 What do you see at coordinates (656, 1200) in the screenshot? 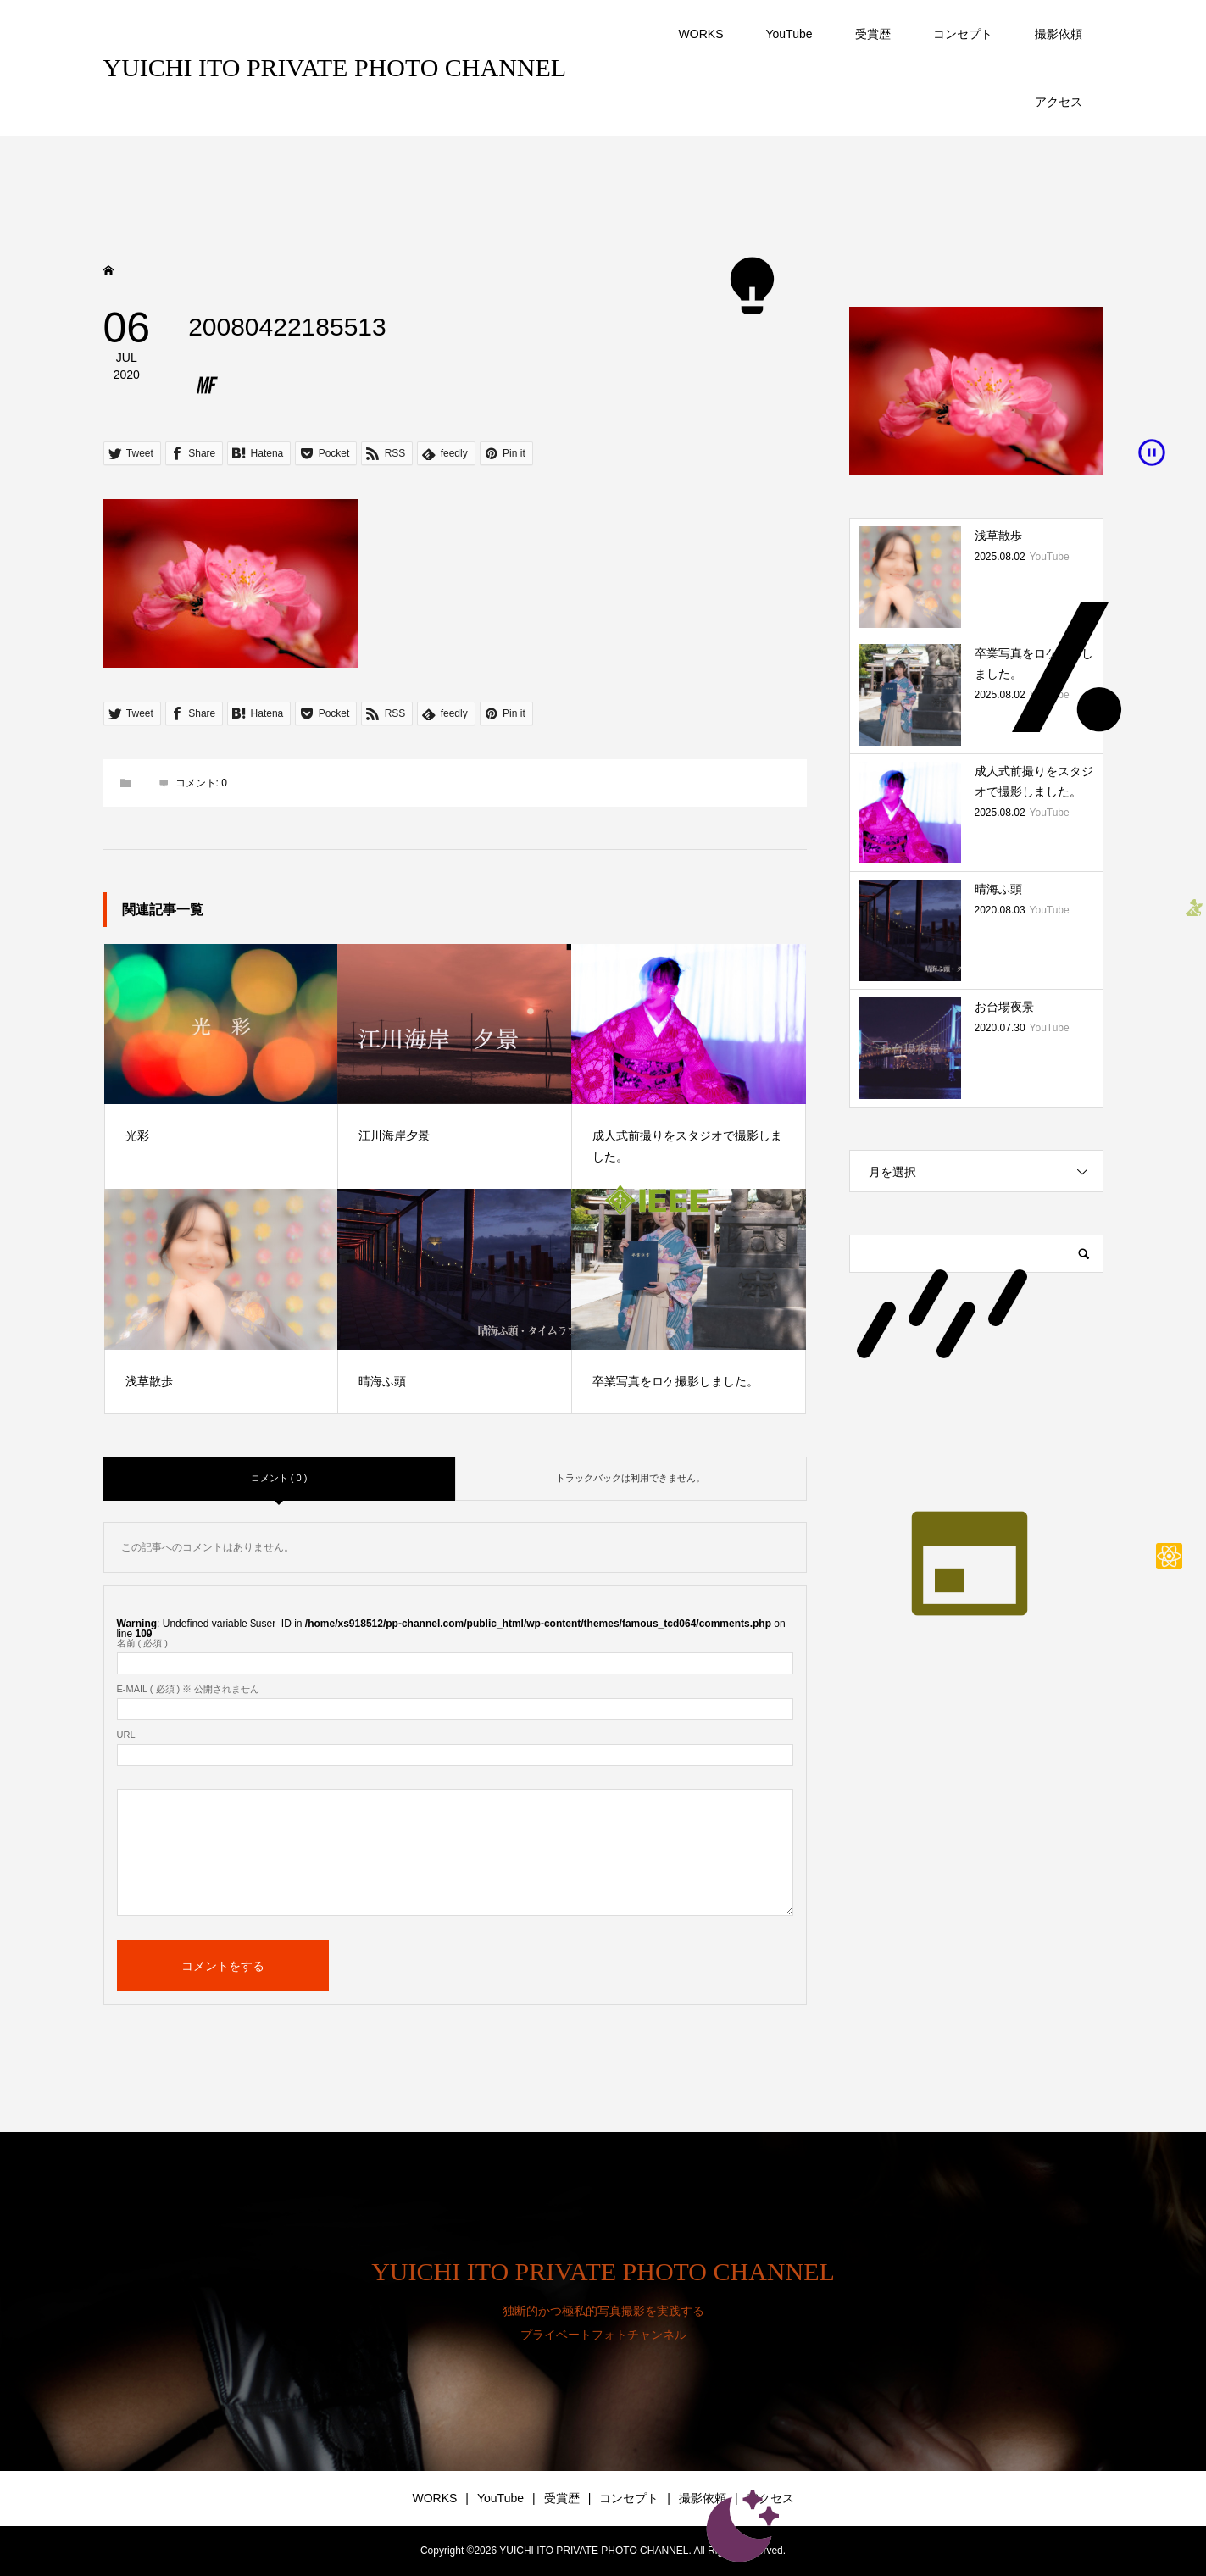
I see `IEEE organization logo` at bounding box center [656, 1200].